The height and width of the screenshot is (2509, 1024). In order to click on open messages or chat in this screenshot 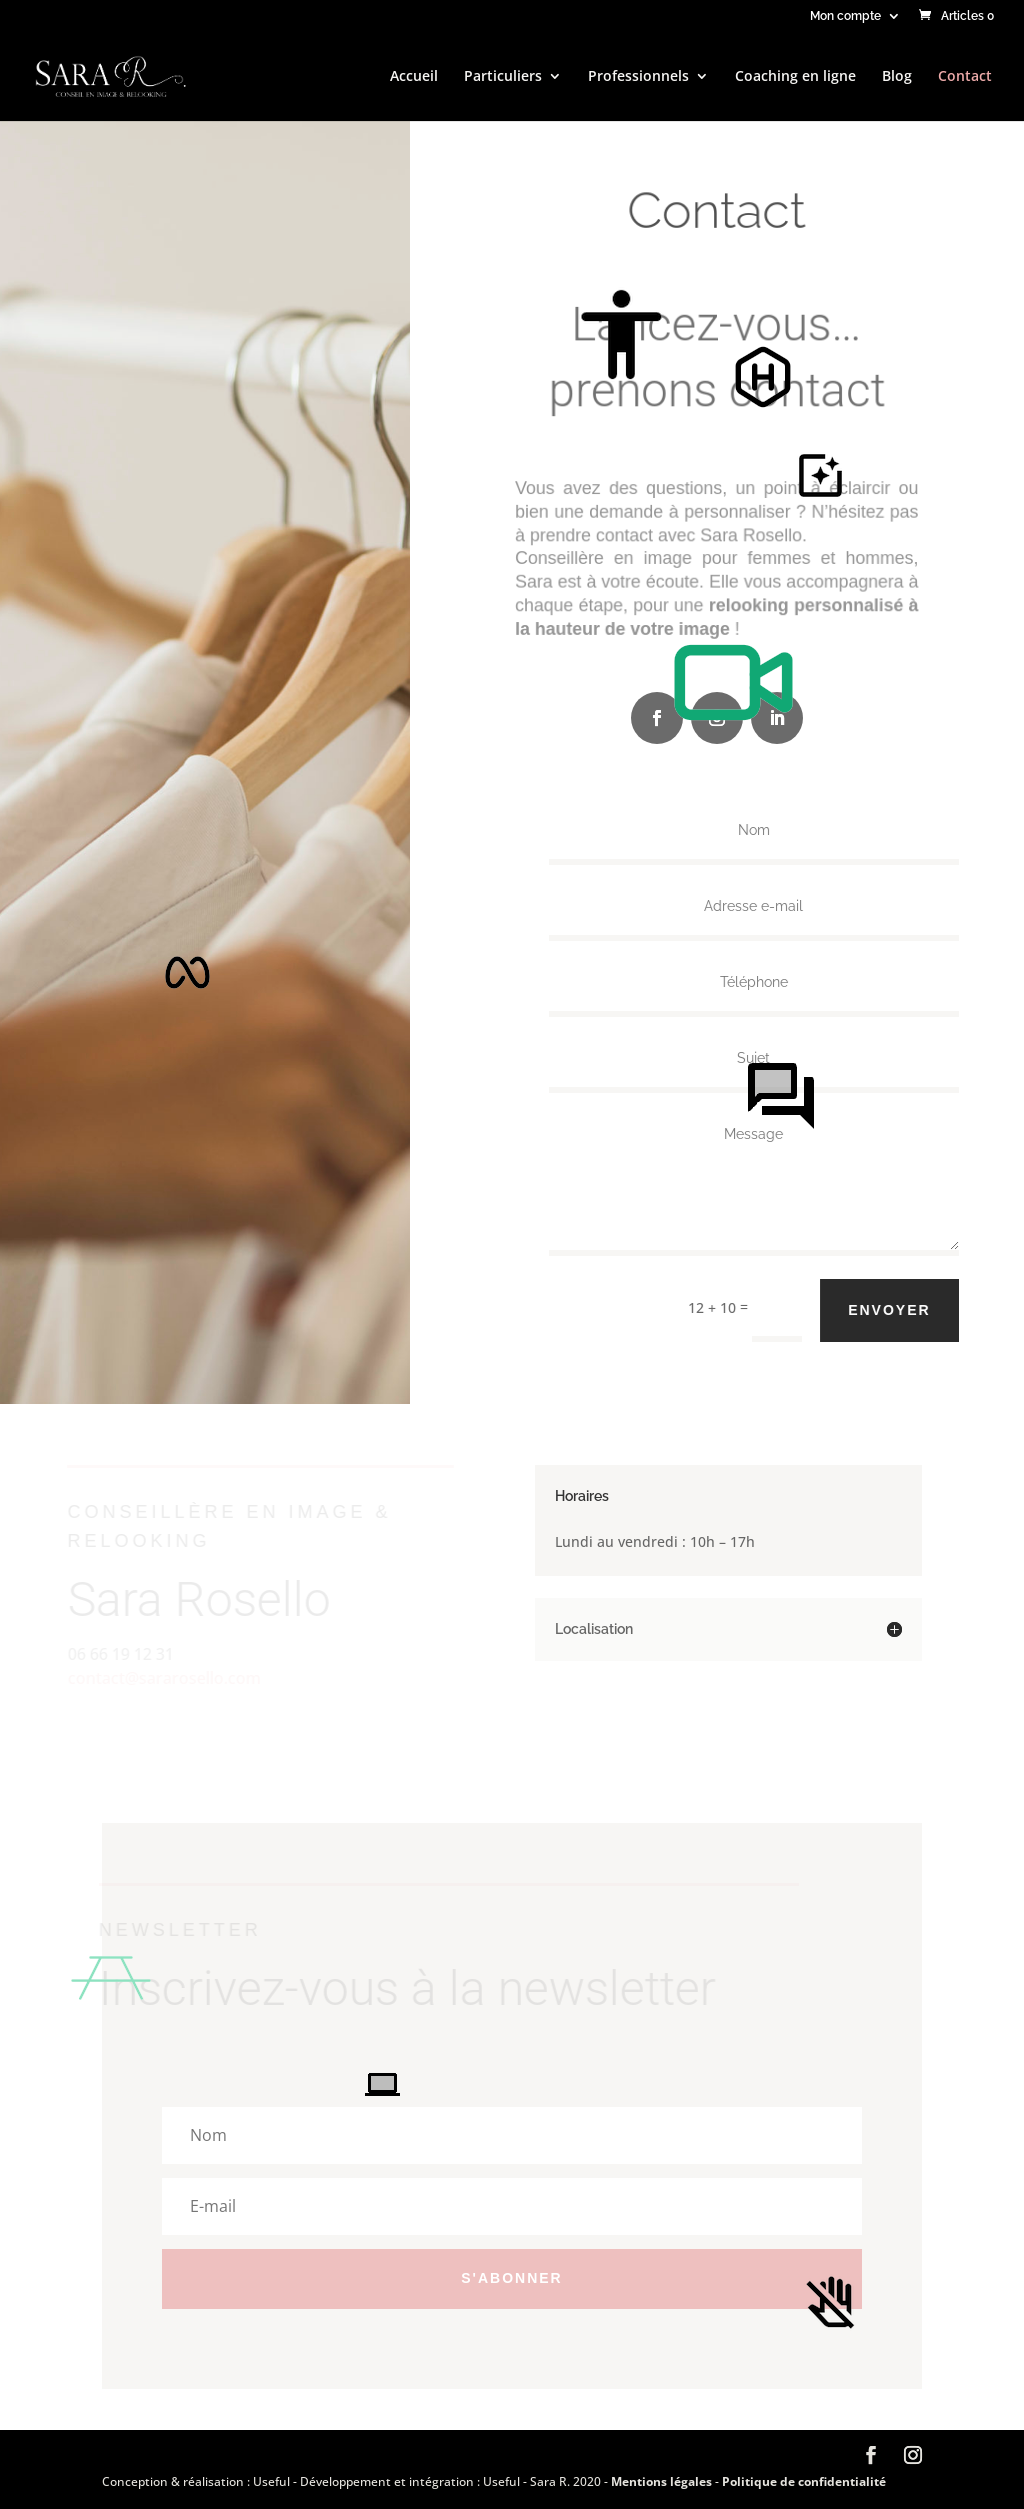, I will do `click(781, 1096)`.